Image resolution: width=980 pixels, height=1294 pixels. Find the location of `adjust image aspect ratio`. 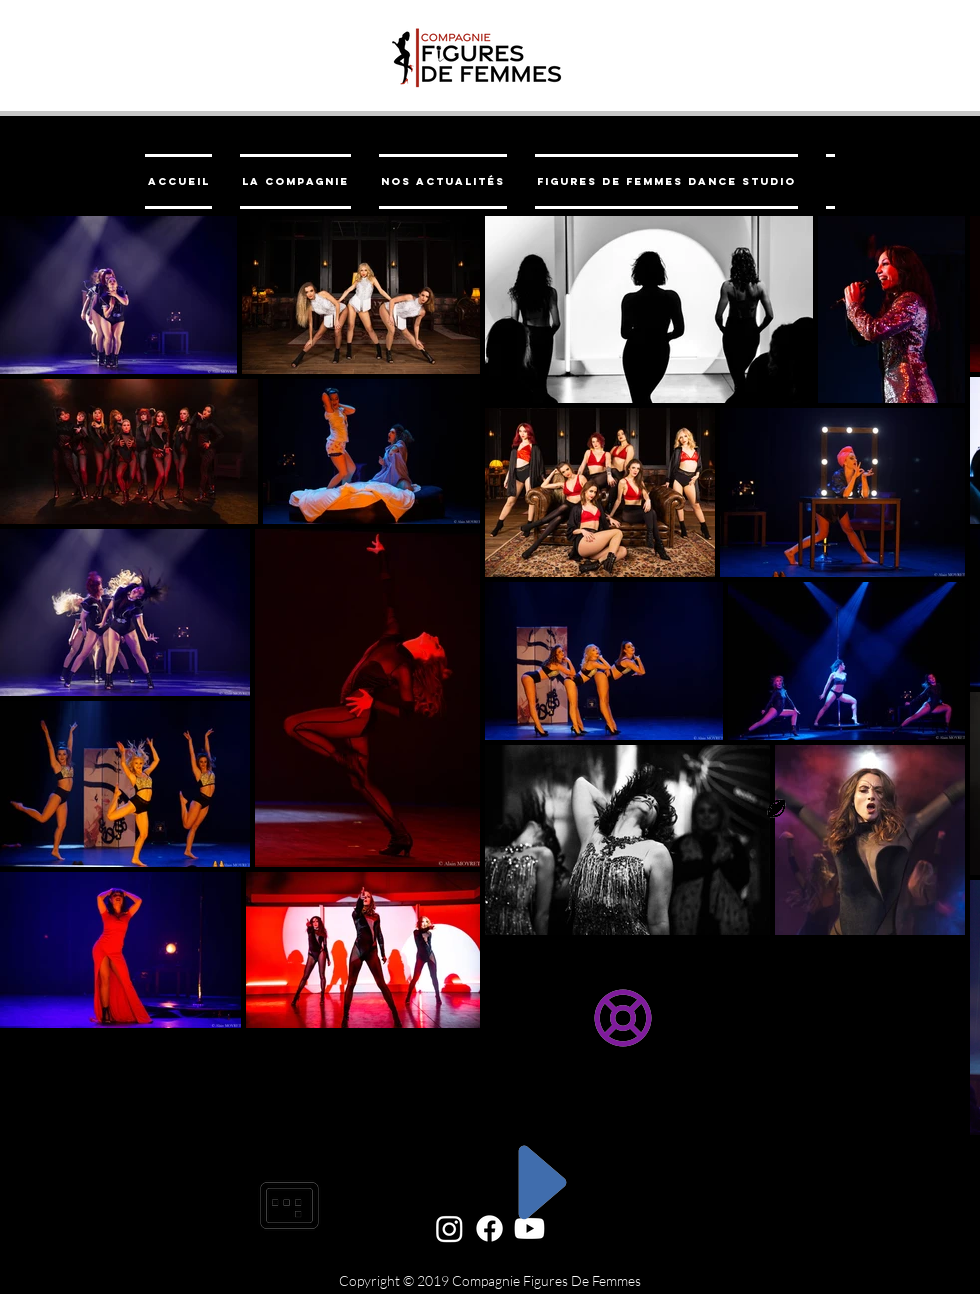

adjust image aspect ratio is located at coordinates (289, 1205).